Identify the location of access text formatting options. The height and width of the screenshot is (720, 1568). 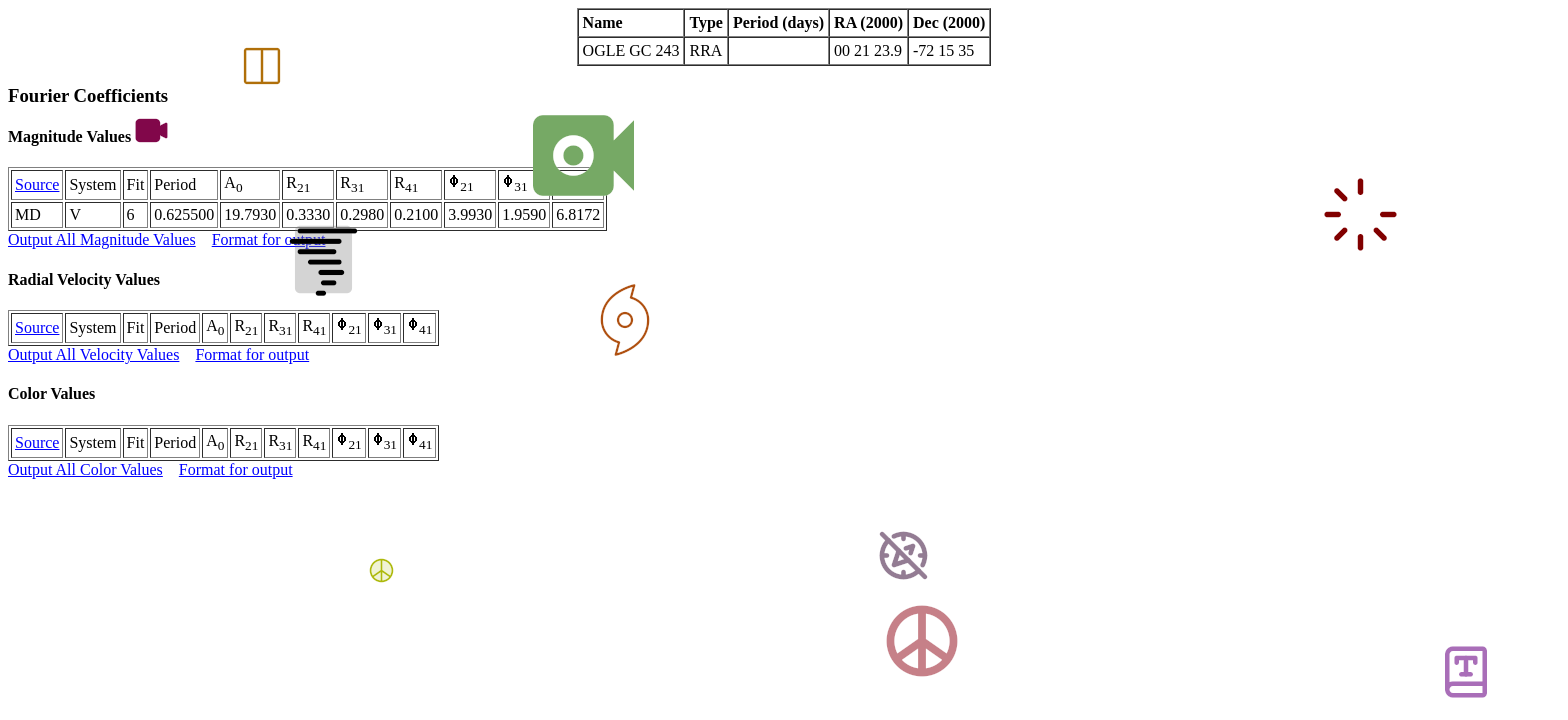
(1466, 672).